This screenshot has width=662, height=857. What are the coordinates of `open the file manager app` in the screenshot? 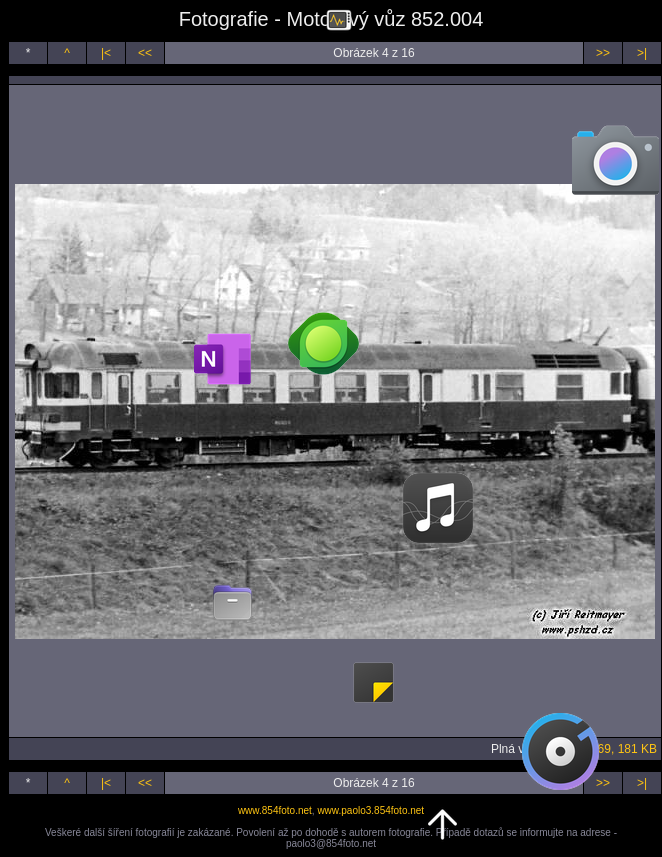 It's located at (232, 602).